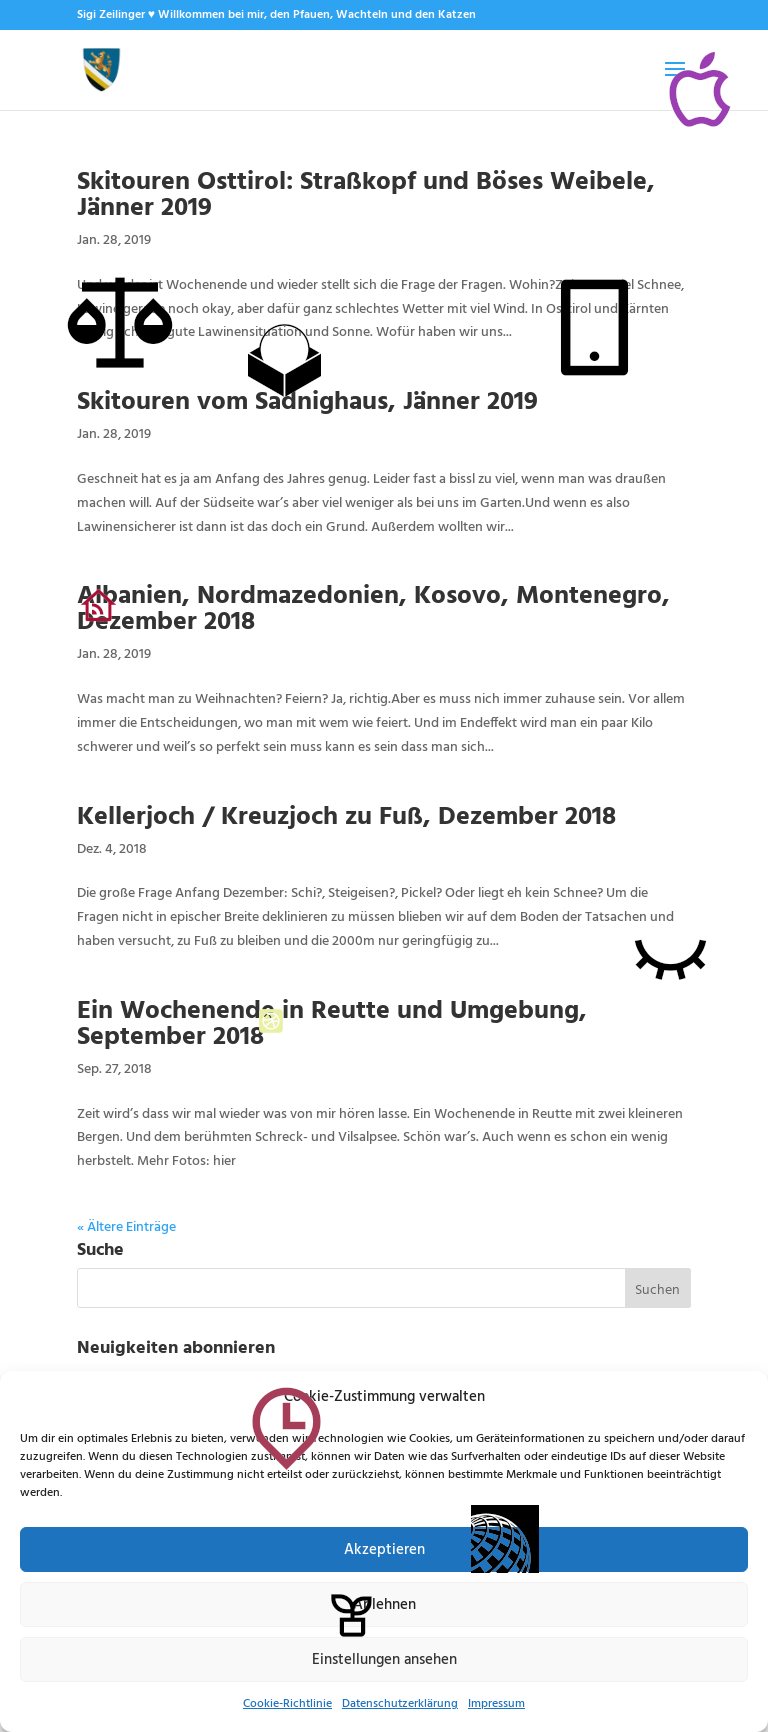 Image resolution: width=768 pixels, height=1732 pixels. What do you see at coordinates (284, 360) in the screenshot?
I see `open Roundcube webmail client` at bounding box center [284, 360].